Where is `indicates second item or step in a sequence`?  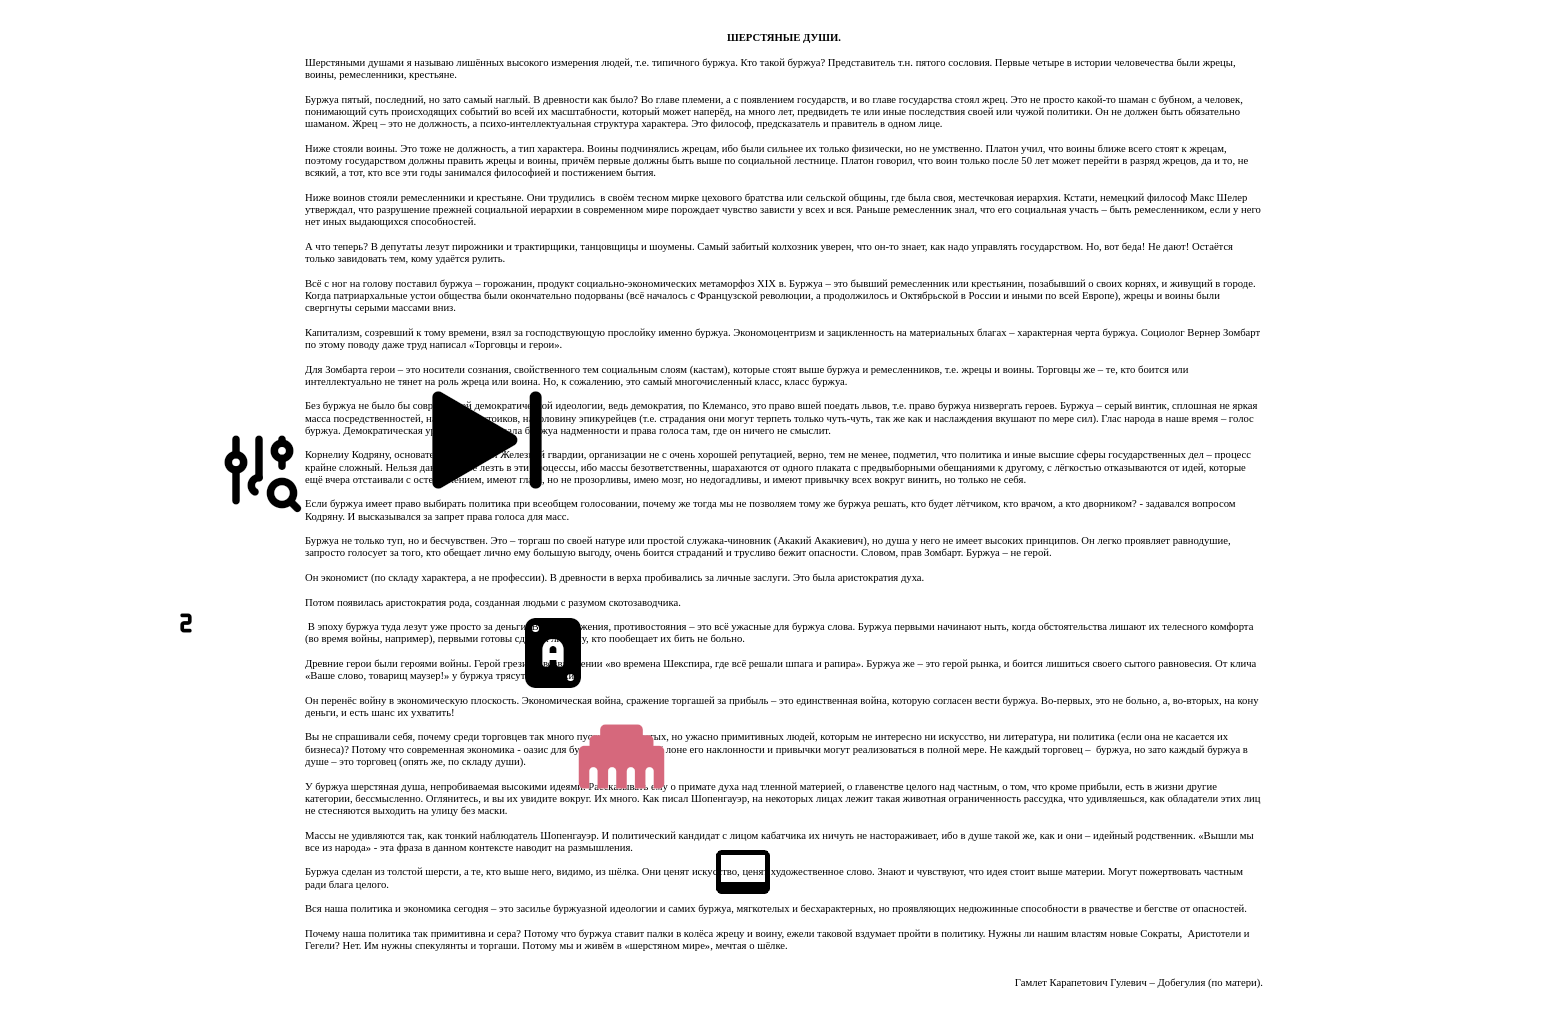
indicates second item or step in a sequence is located at coordinates (186, 623).